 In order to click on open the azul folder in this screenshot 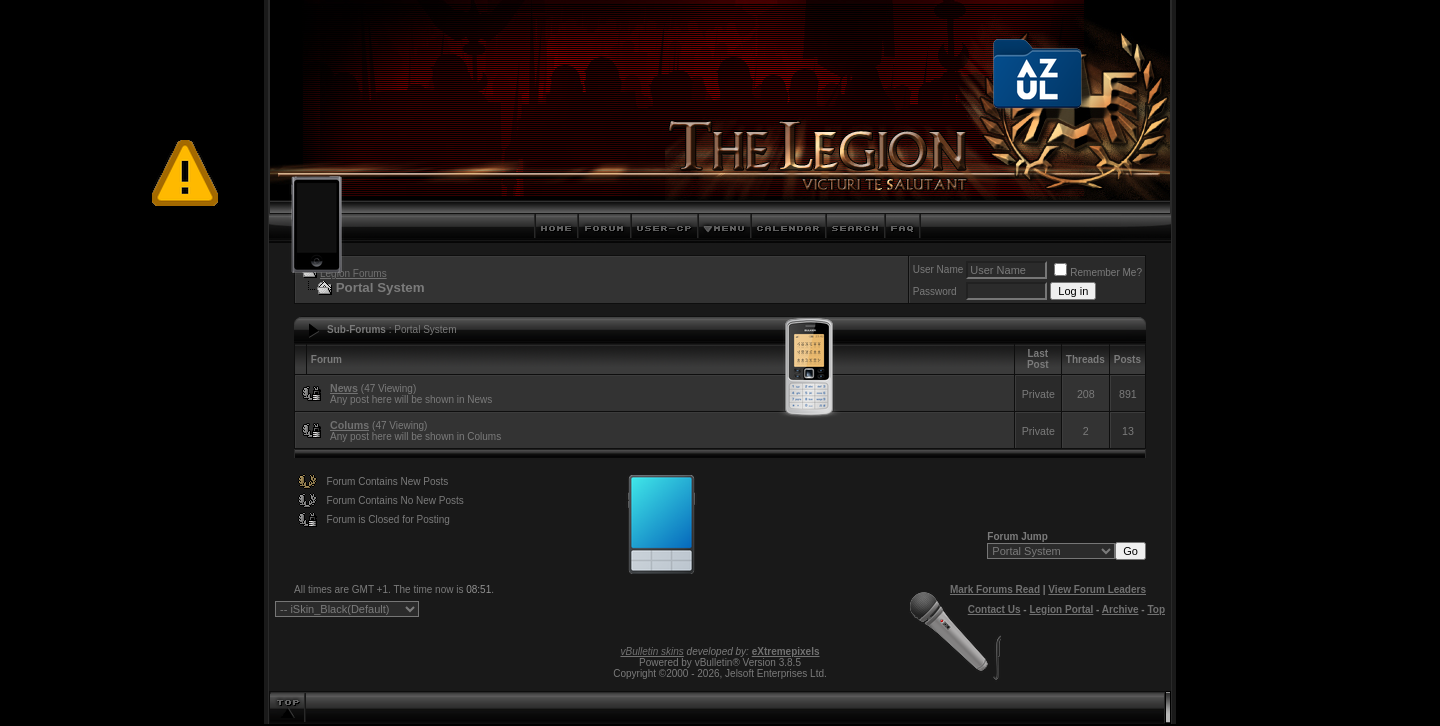, I will do `click(1037, 76)`.